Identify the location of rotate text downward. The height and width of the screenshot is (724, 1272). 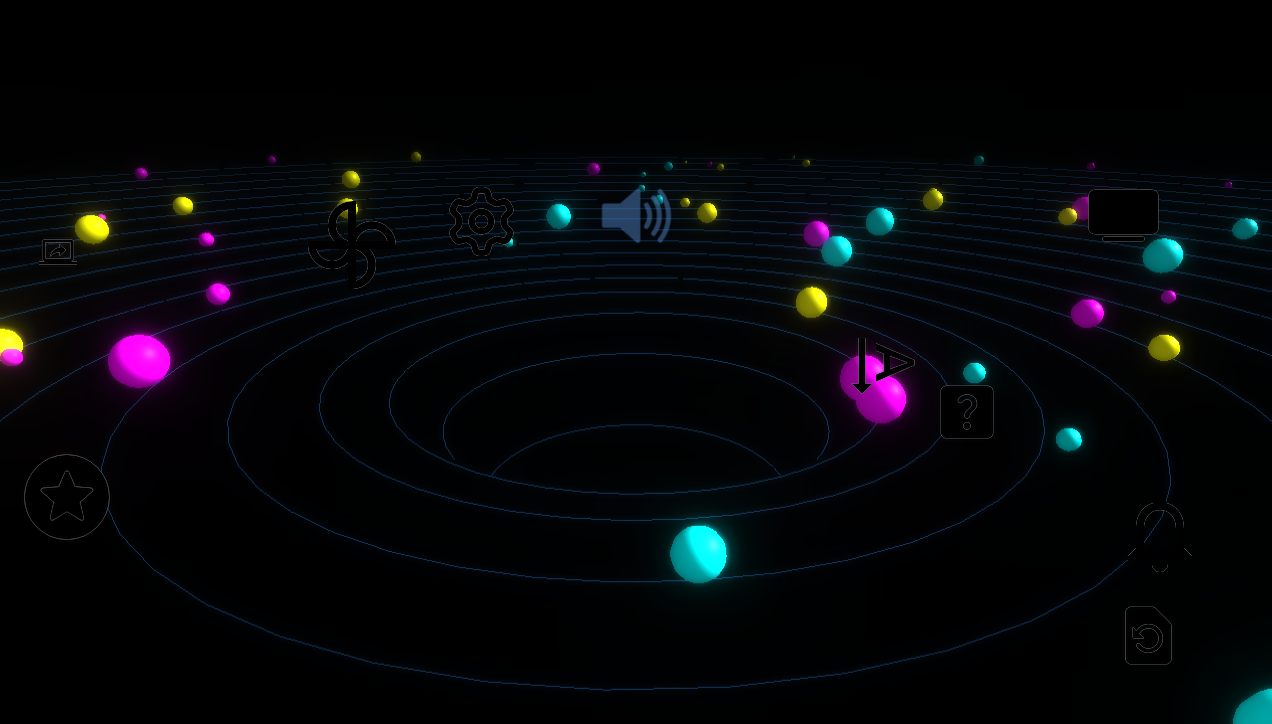
(883, 366).